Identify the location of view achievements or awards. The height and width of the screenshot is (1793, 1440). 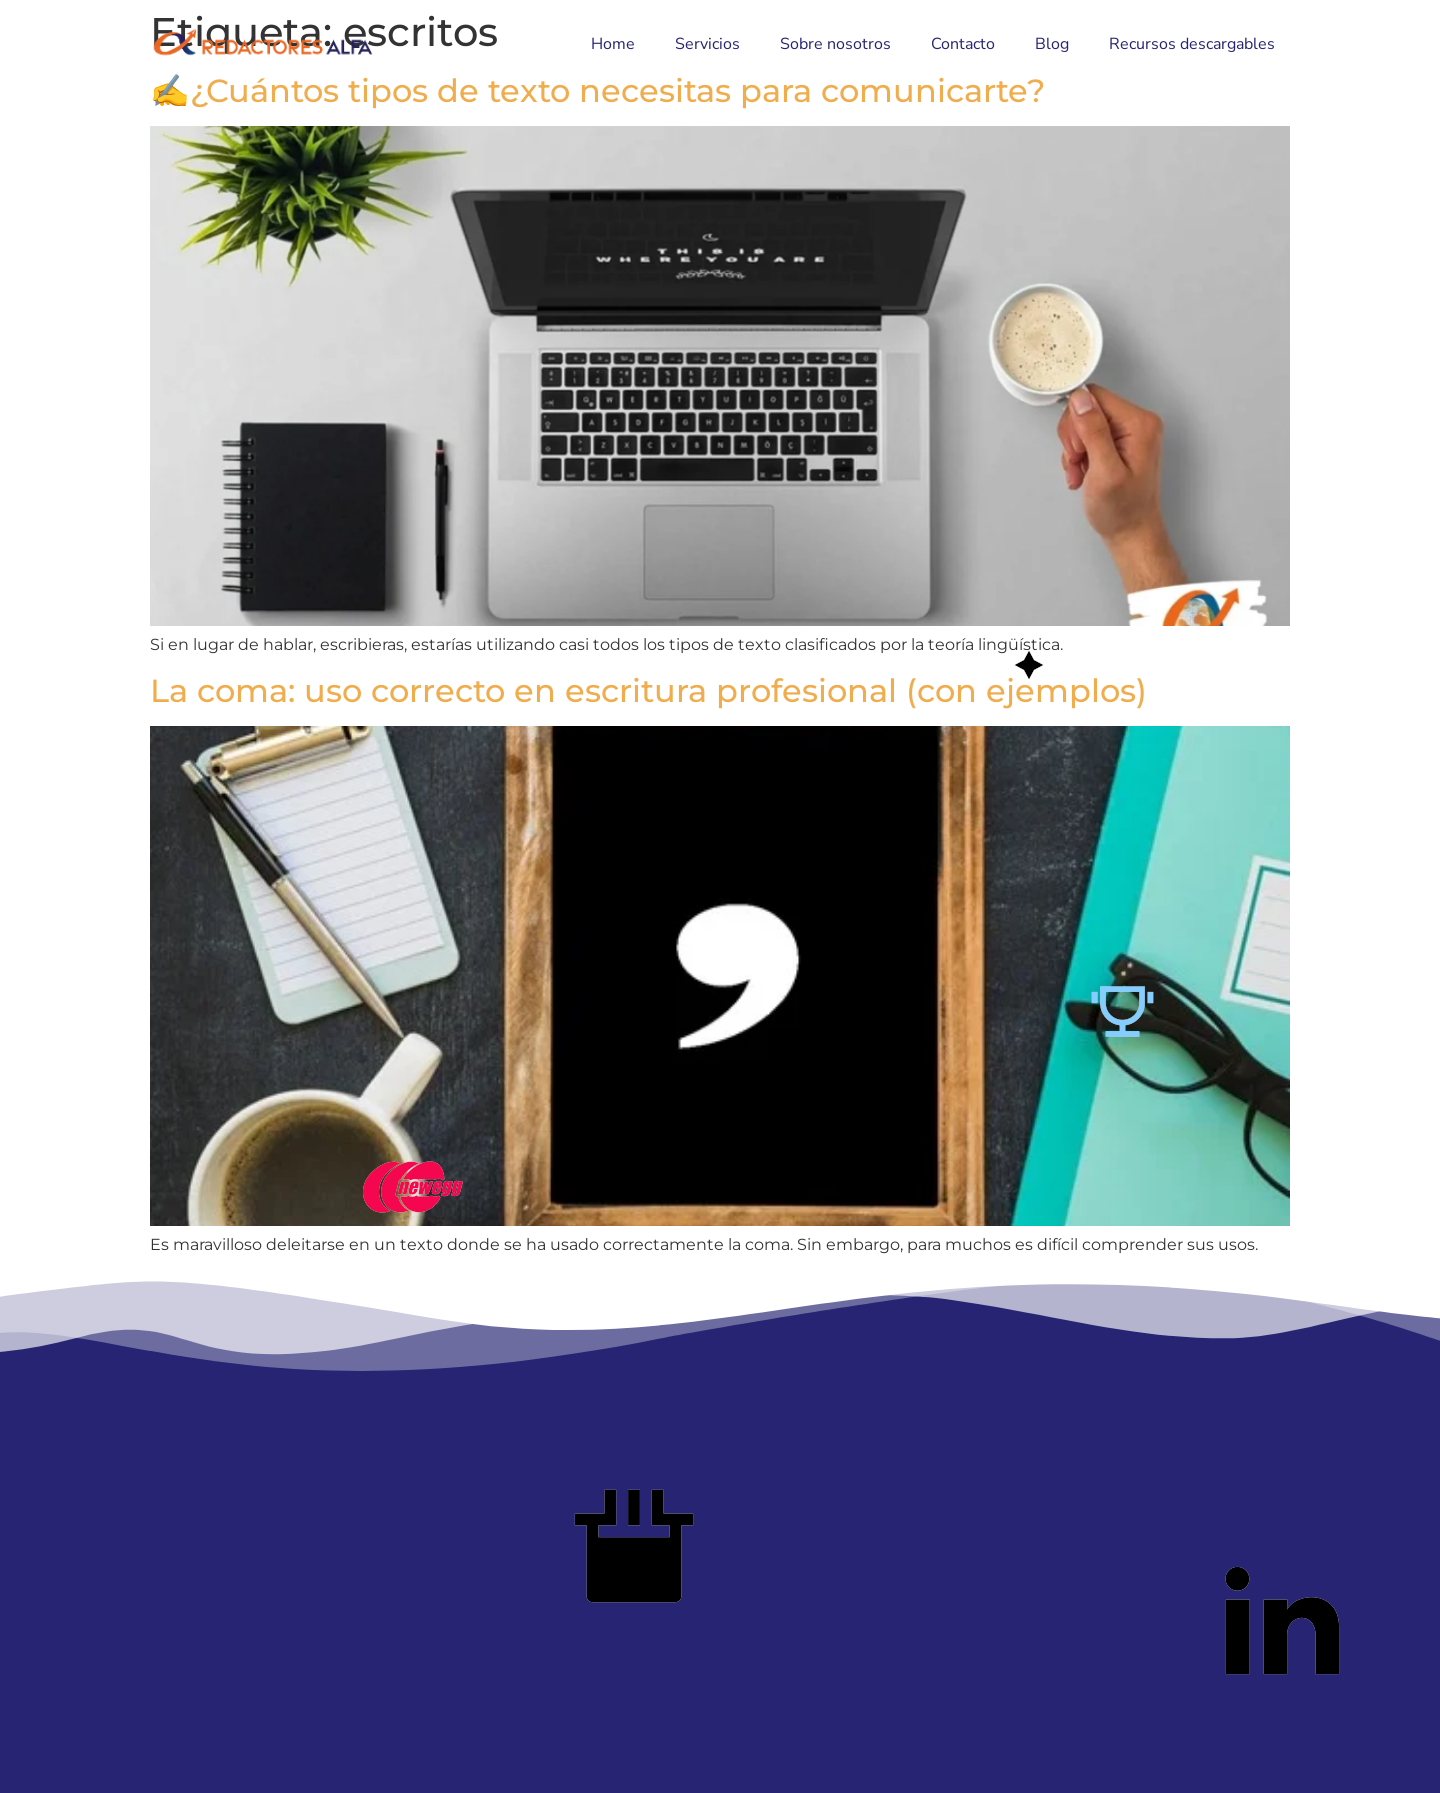
(1122, 1011).